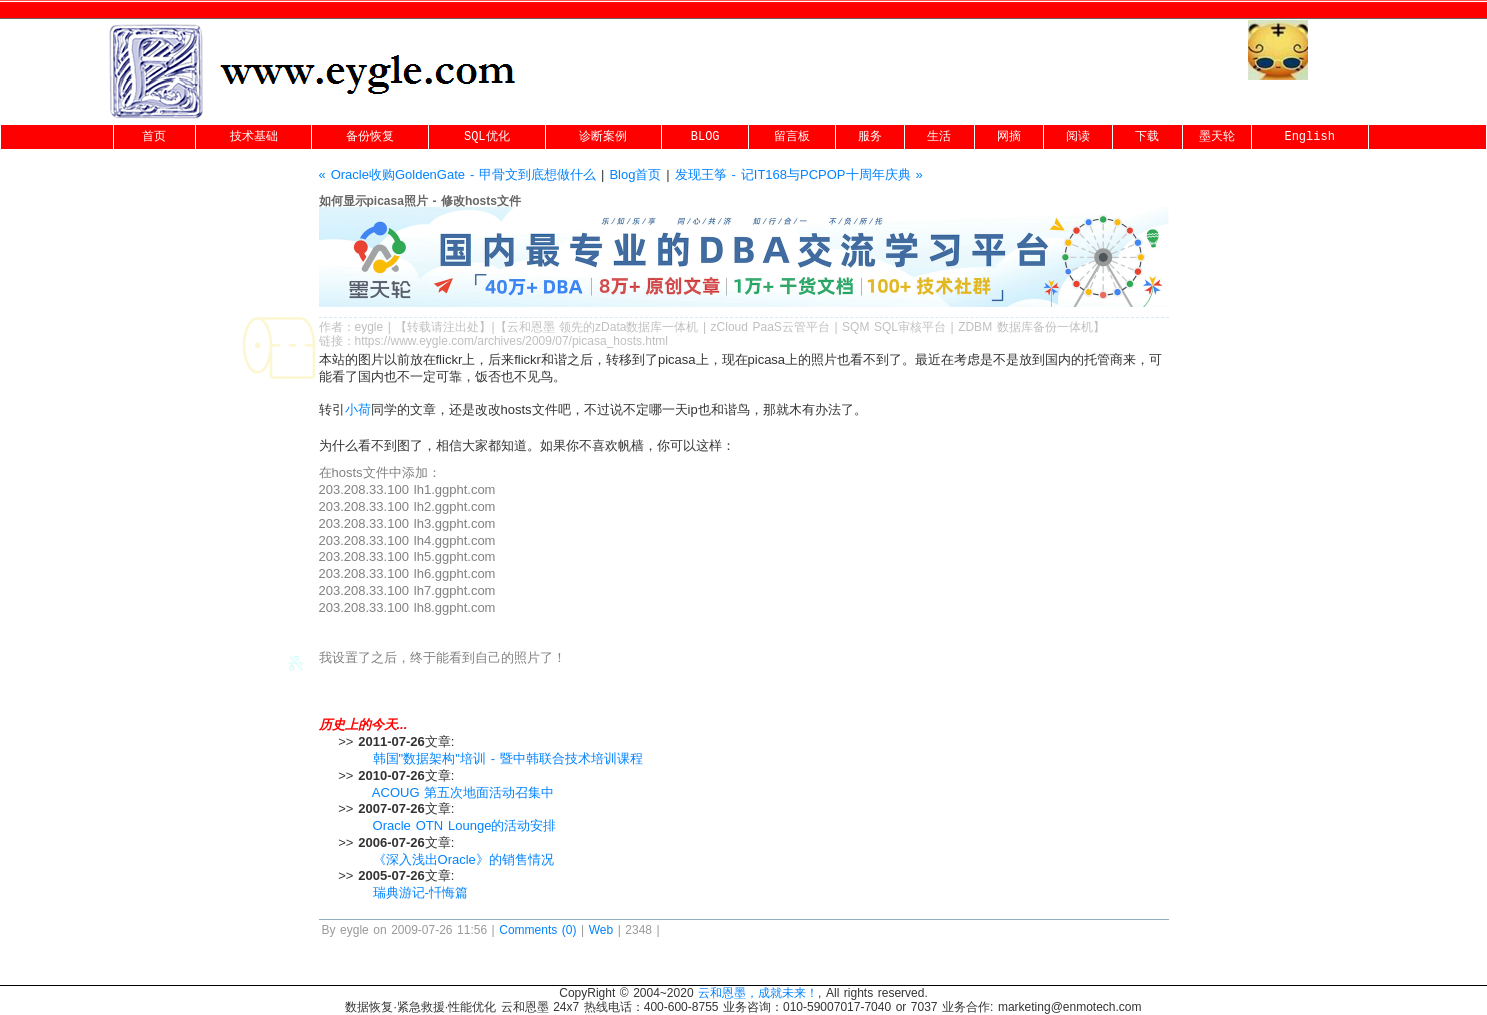  What do you see at coordinates (296, 663) in the screenshot?
I see `network connection unavailable` at bounding box center [296, 663].